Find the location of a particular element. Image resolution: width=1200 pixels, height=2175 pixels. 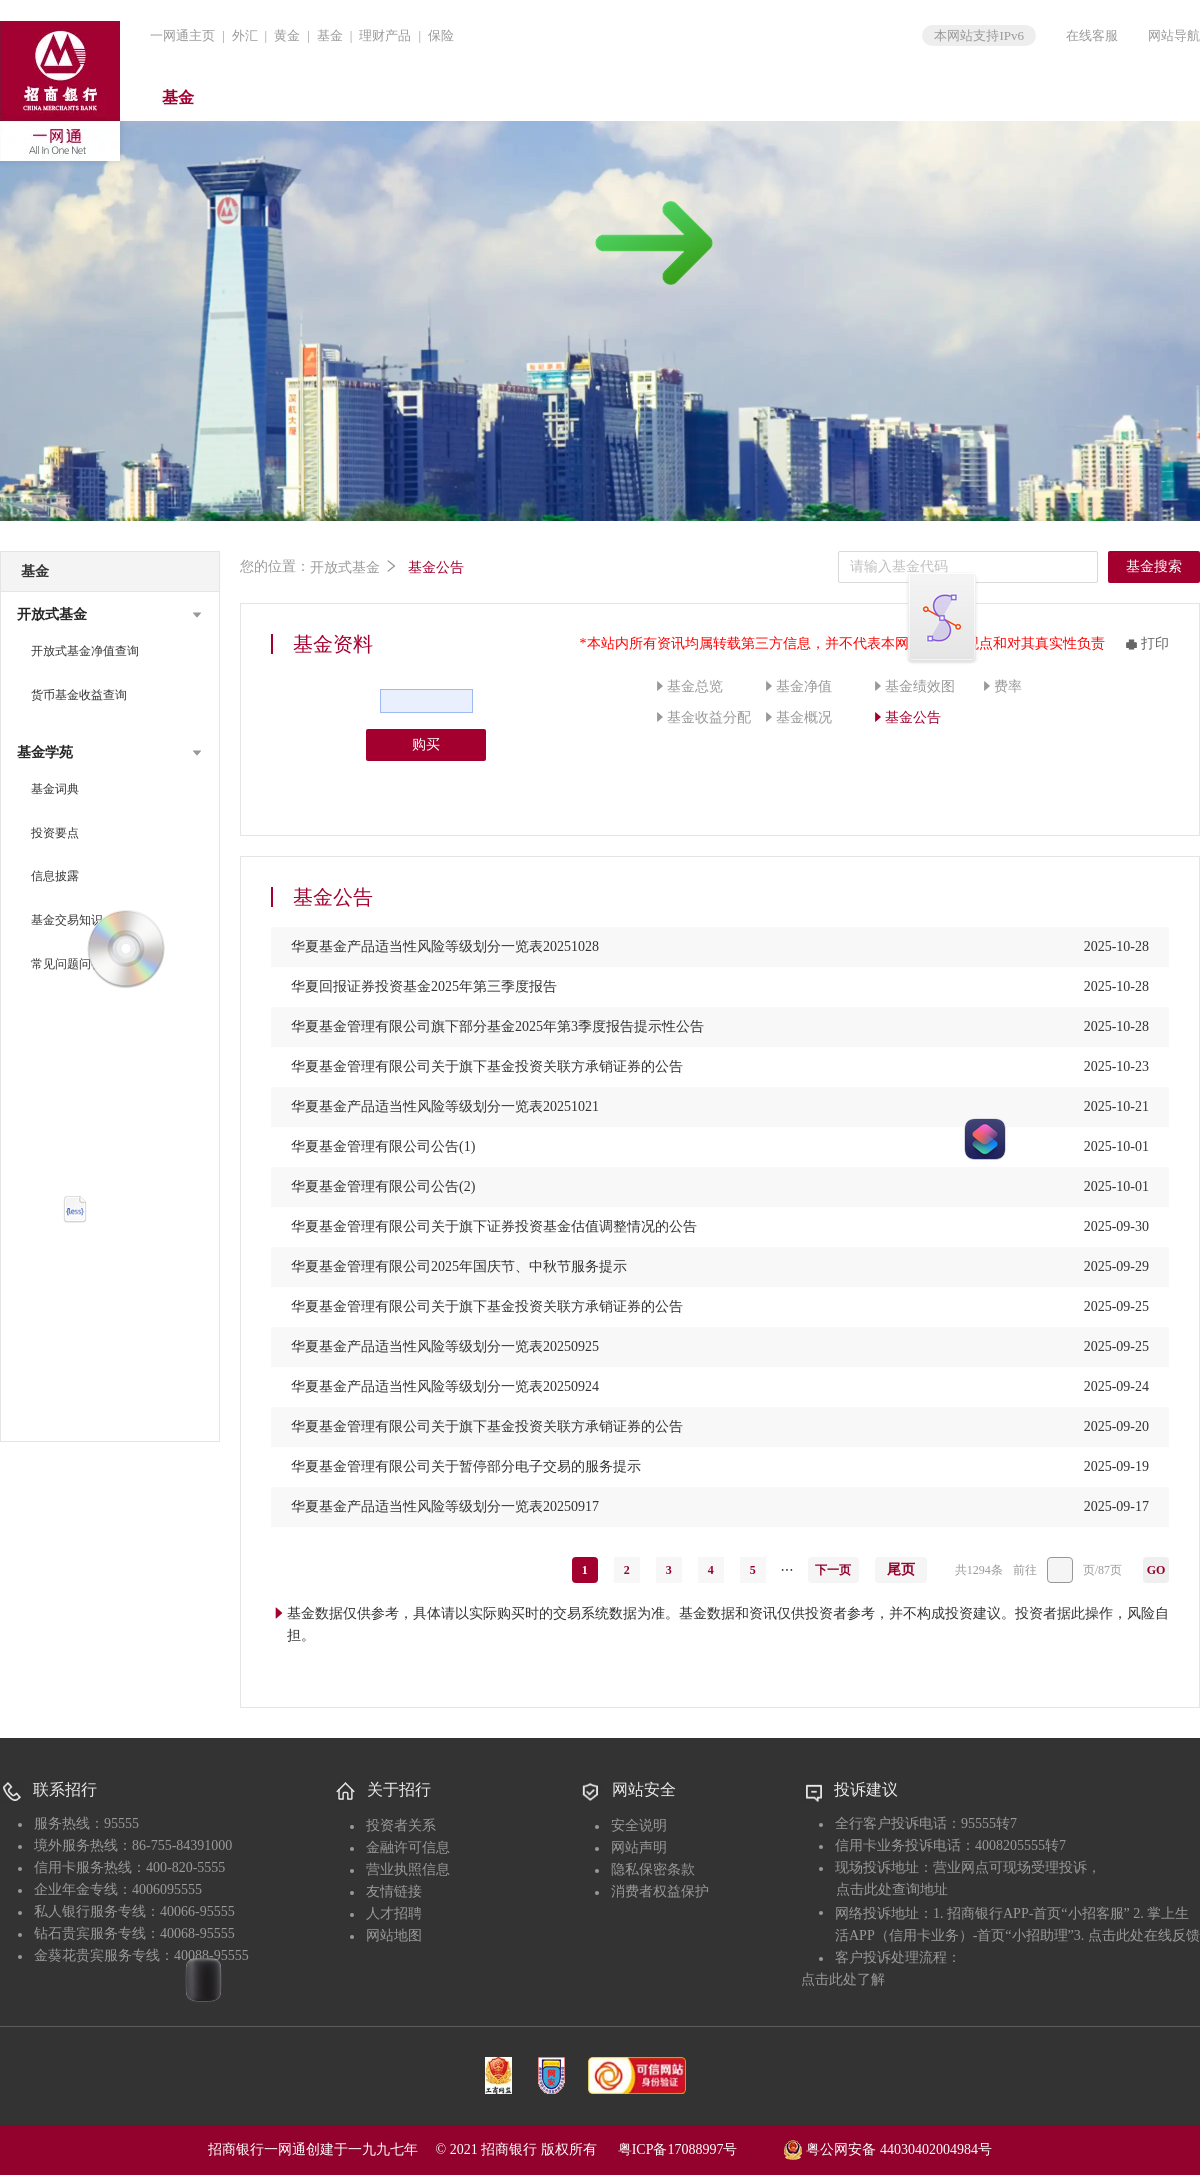

move a file or folder to a new location is located at coordinates (654, 243).